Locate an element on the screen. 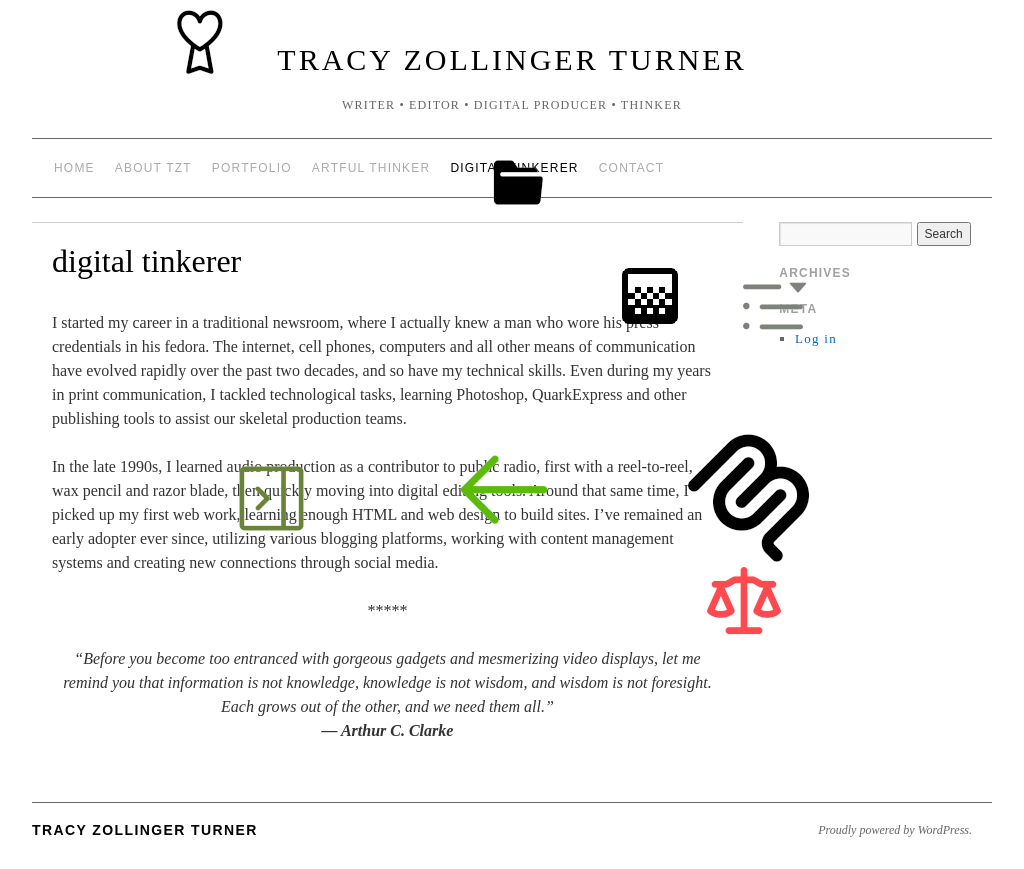  access model context protocol settings is located at coordinates (748, 498).